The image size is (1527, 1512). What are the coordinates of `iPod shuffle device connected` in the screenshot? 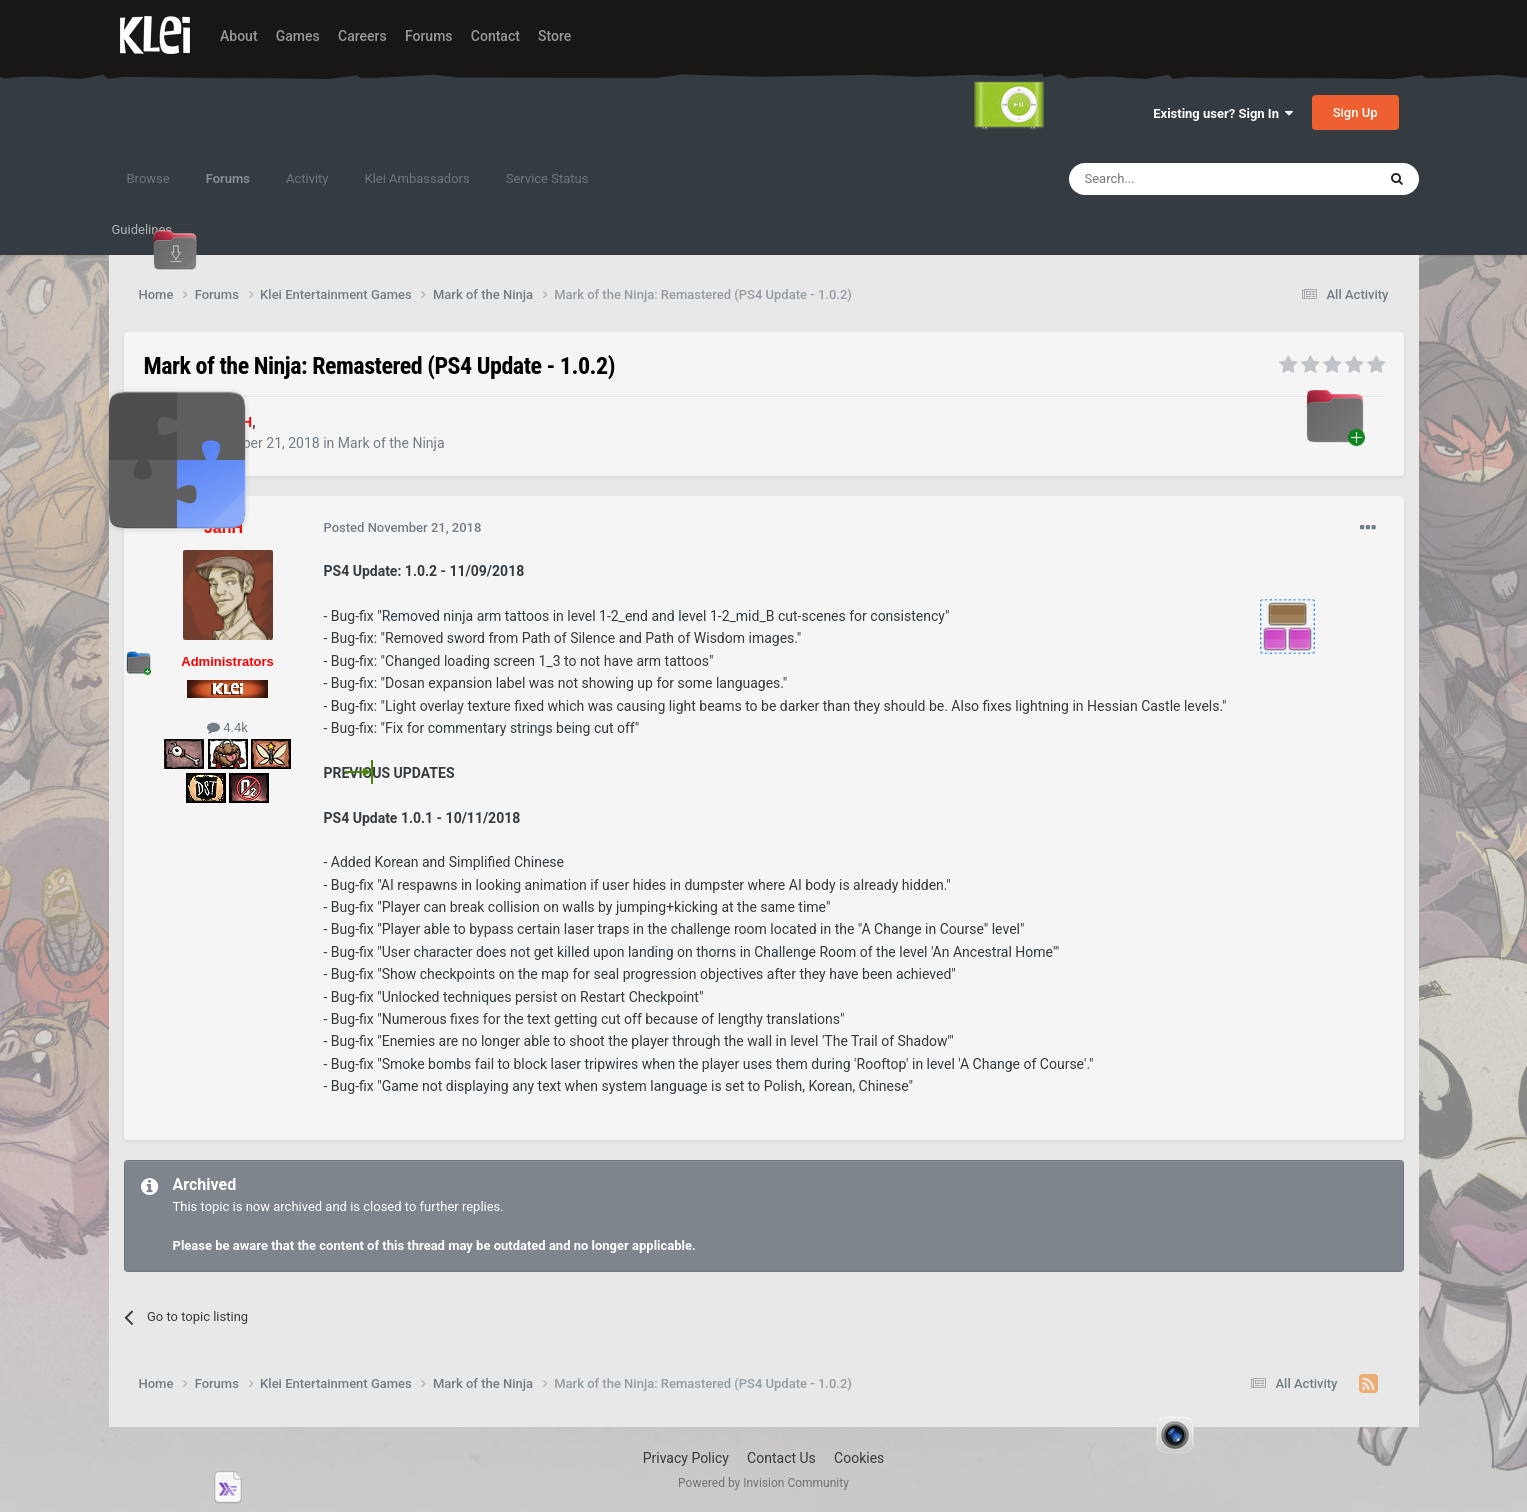 It's located at (1009, 92).